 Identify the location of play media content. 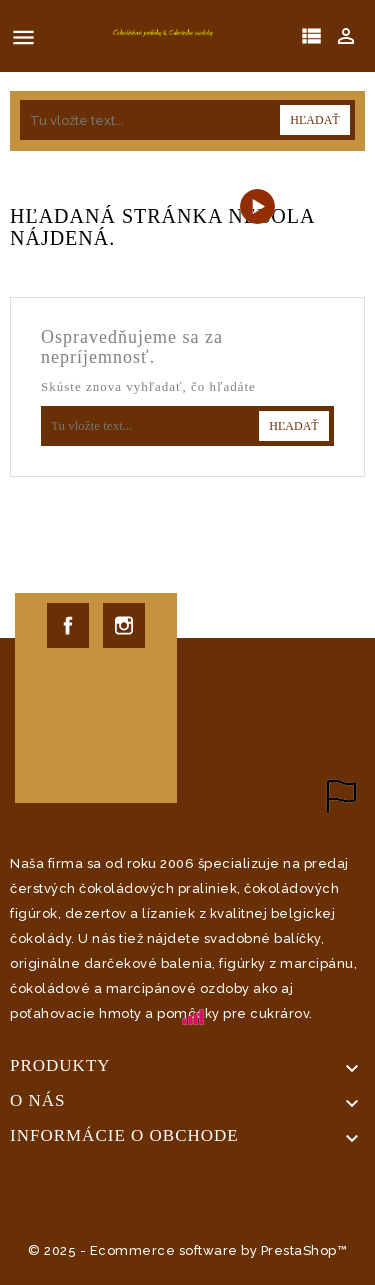
(257, 206).